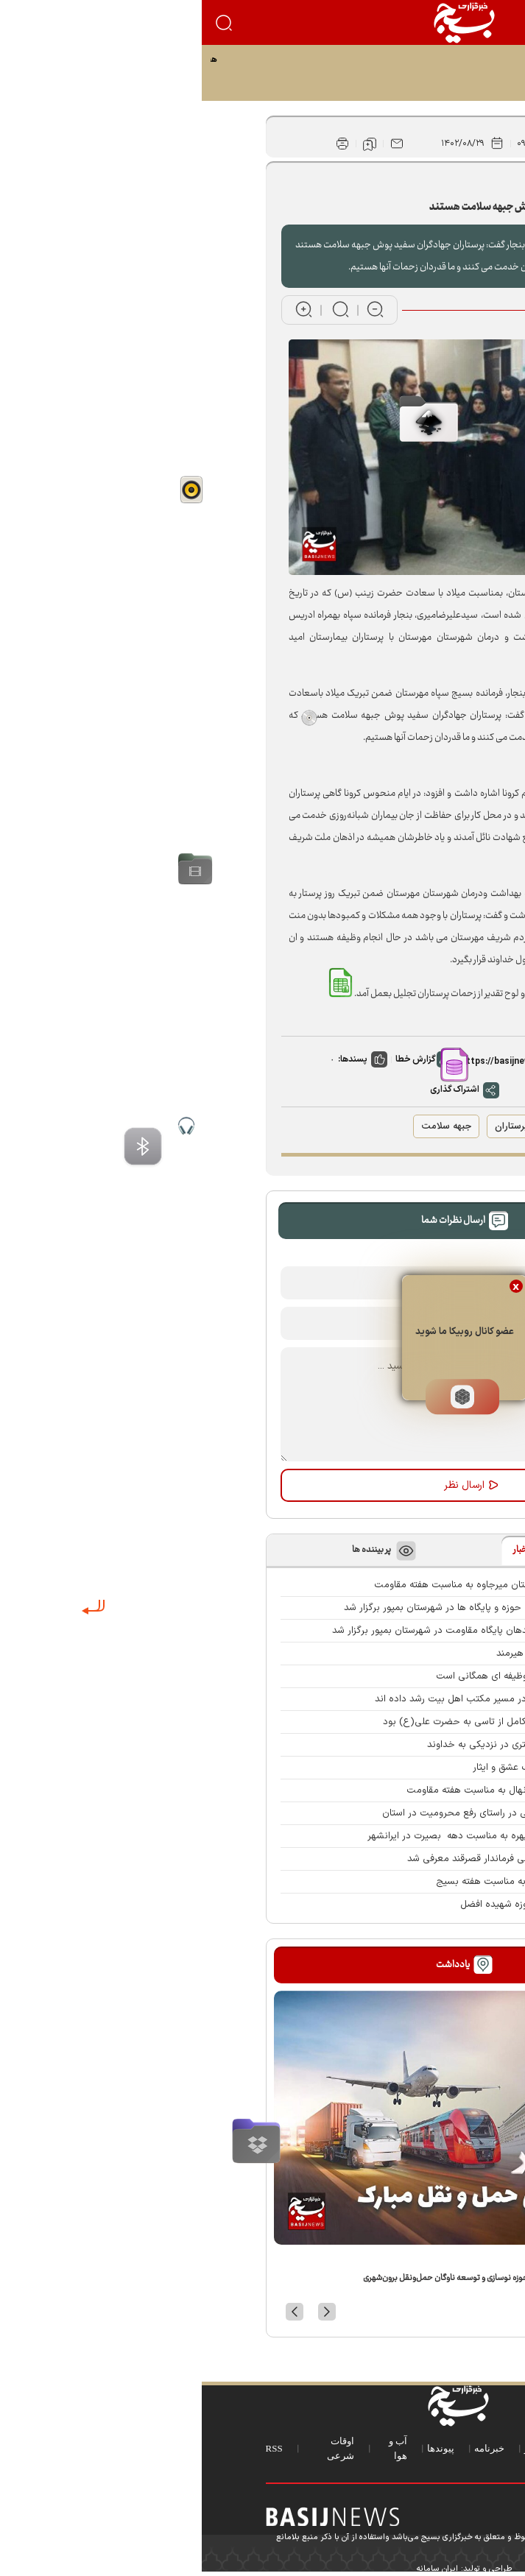 This screenshot has height=2576, width=525. I want to click on open sound or audio settings, so click(191, 490).